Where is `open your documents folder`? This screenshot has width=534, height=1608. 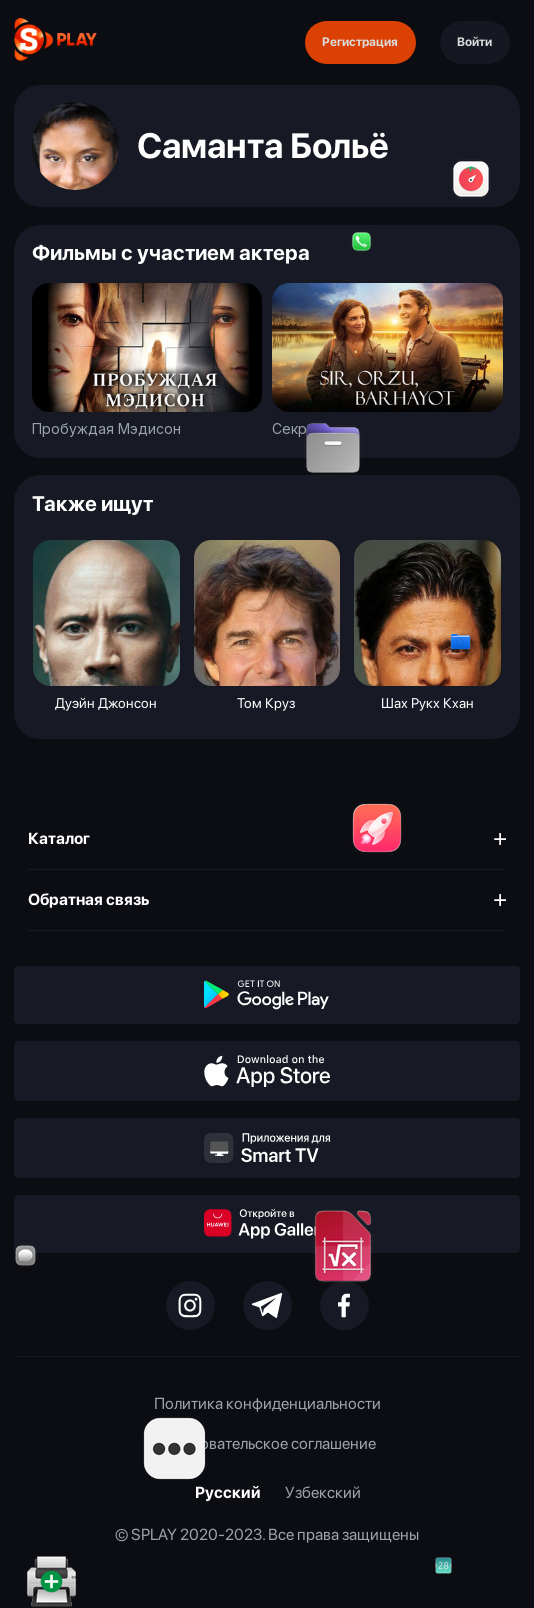 open your documents folder is located at coordinates (460, 641).